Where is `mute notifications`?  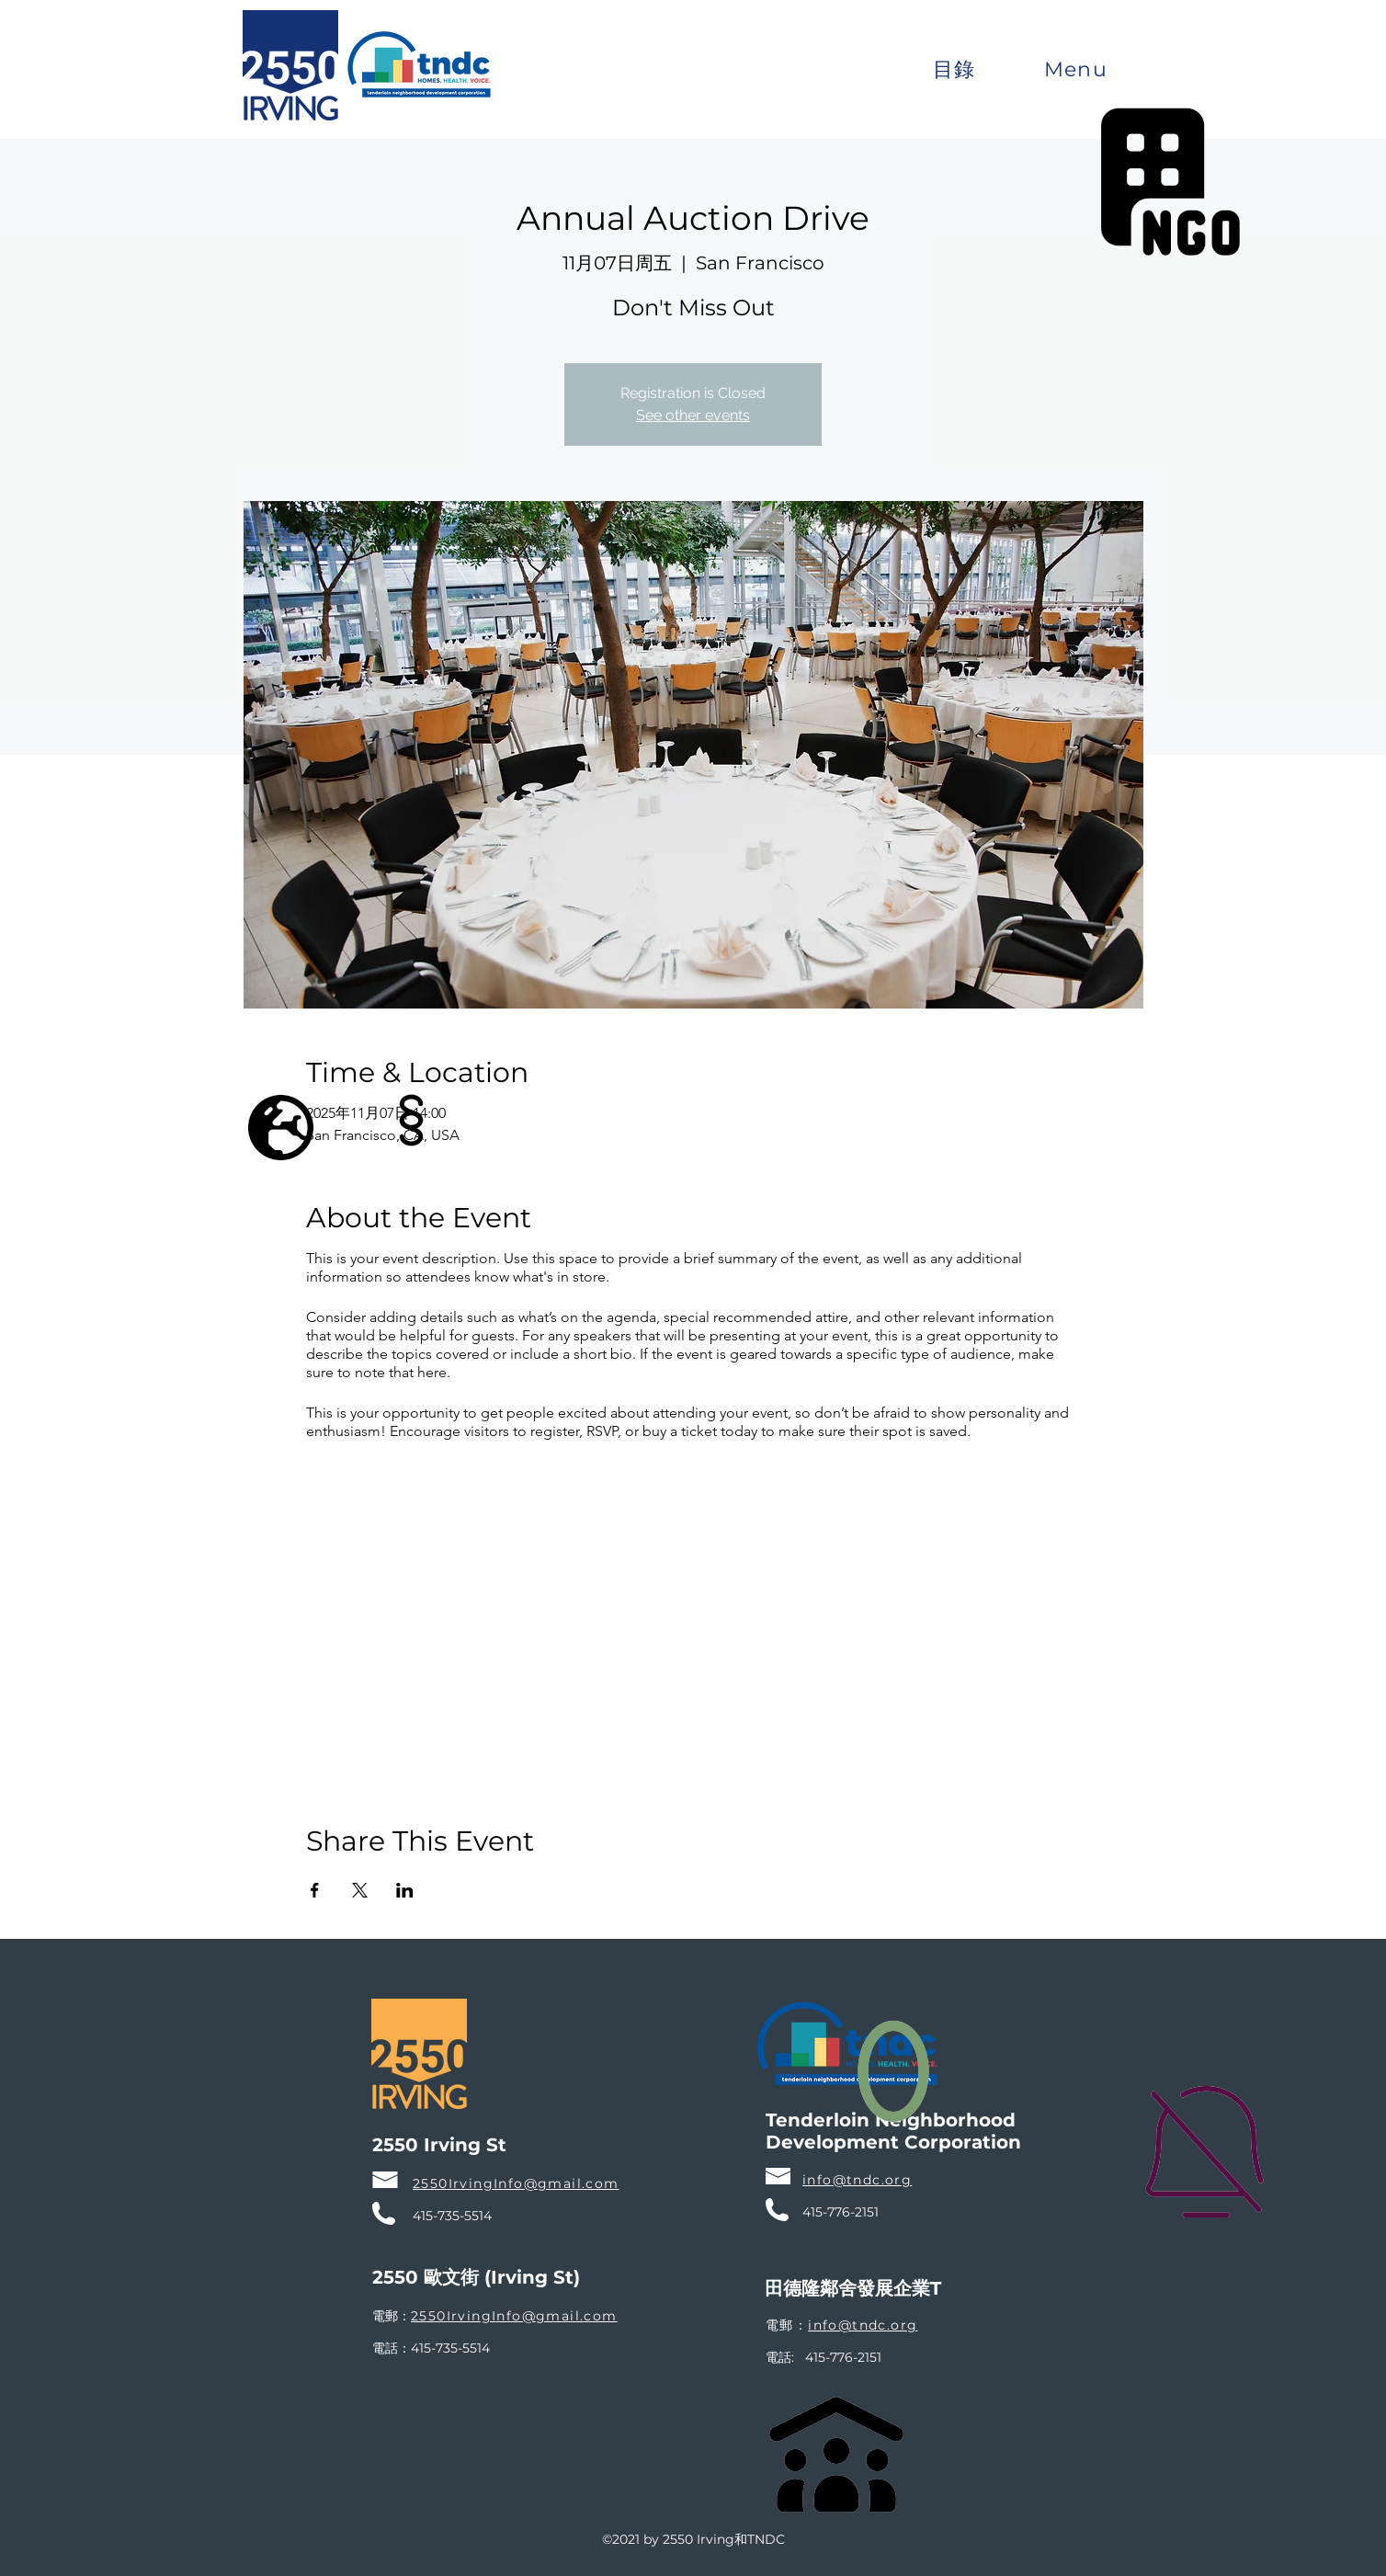 mute notifications is located at coordinates (1206, 2151).